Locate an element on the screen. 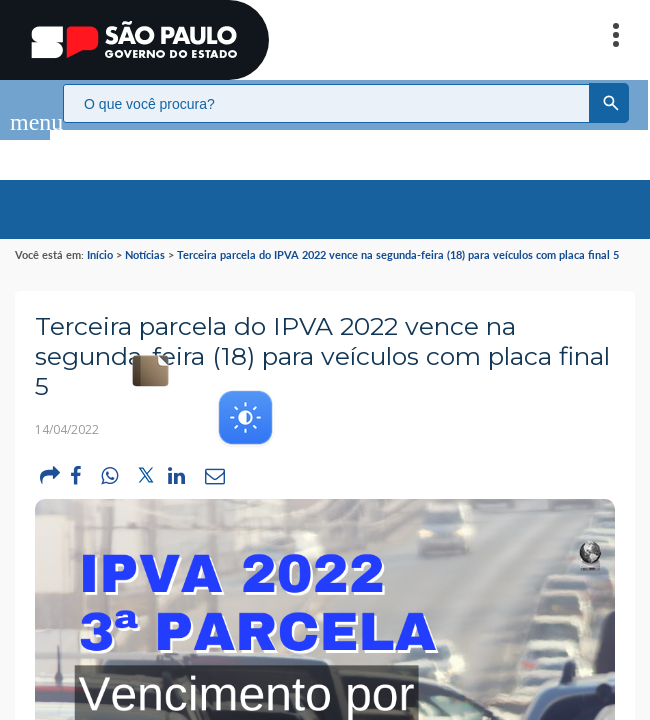 The height and width of the screenshot is (720, 650). access network boot volume is located at coordinates (589, 556).